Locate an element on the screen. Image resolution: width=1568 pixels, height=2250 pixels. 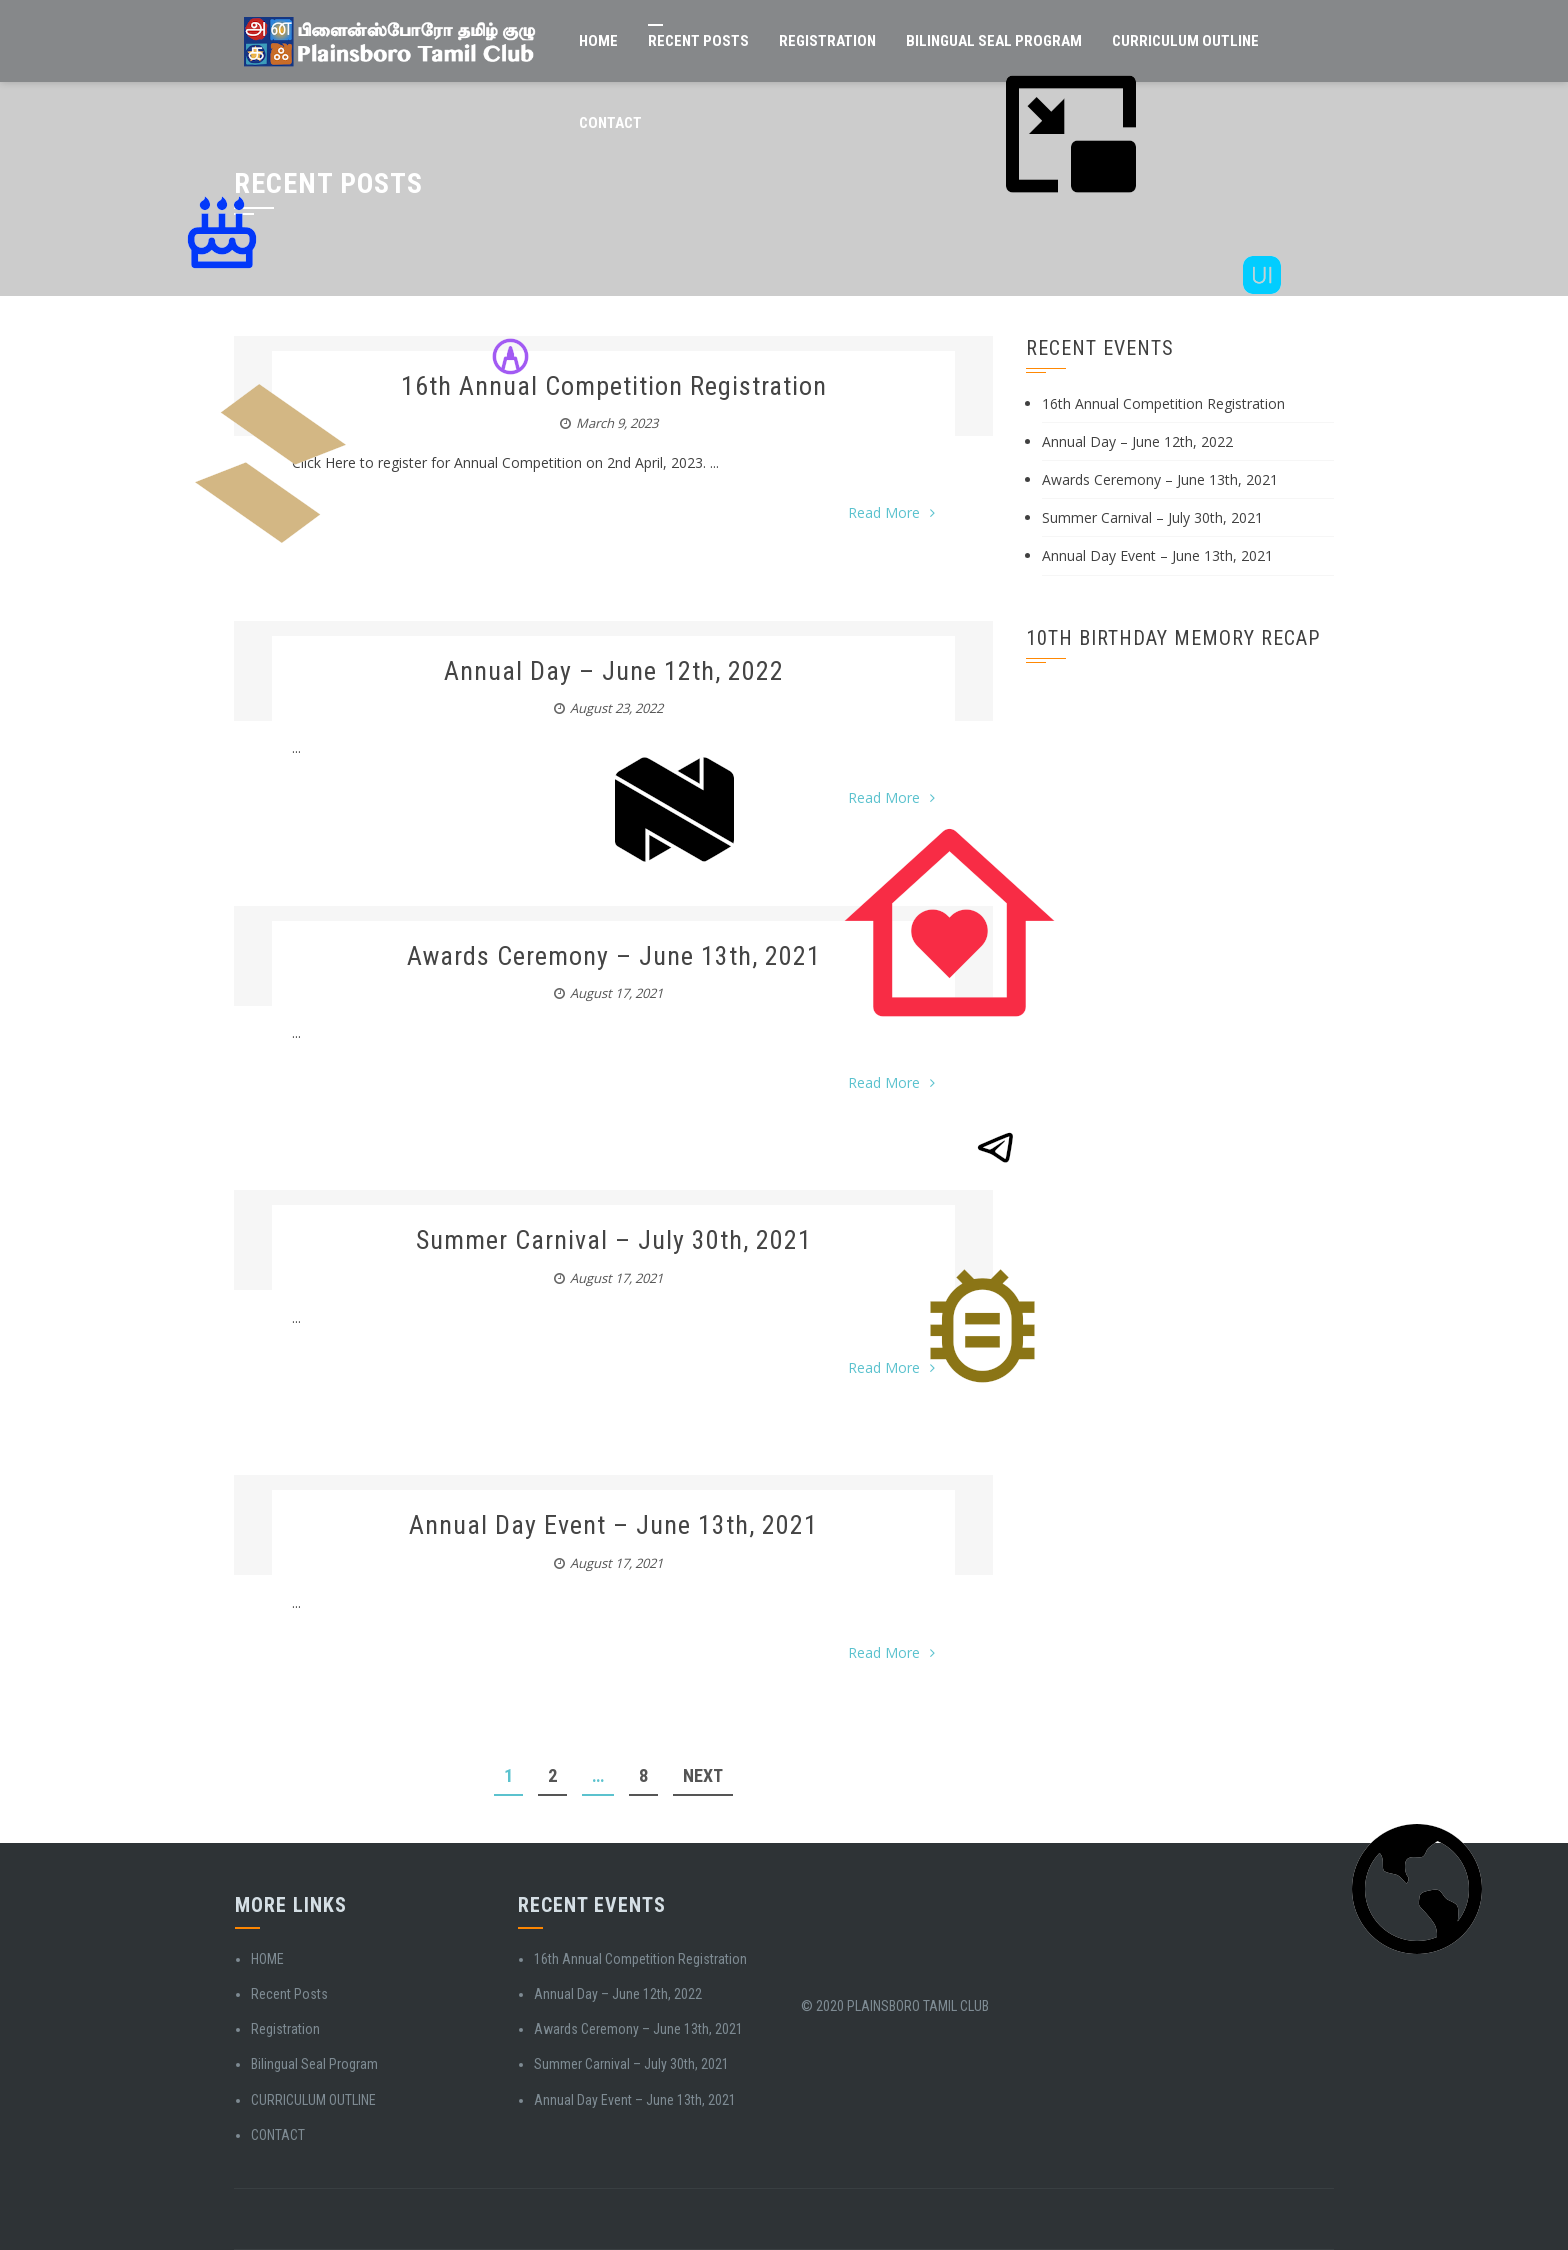
open telegram messaging app is located at coordinates (998, 1146).